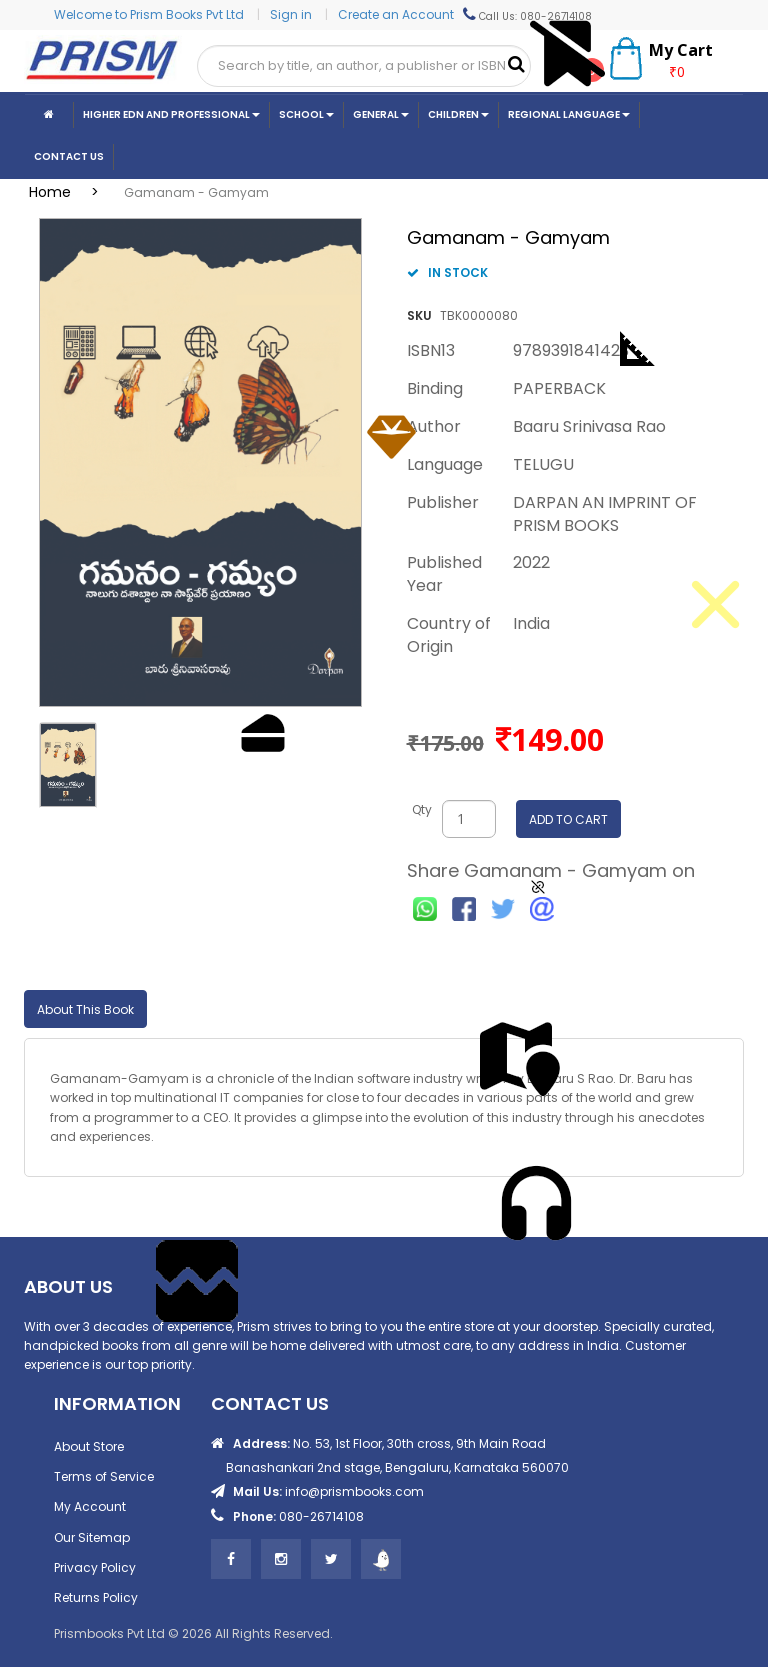 The width and height of the screenshot is (768, 1667). Describe the element at coordinates (263, 733) in the screenshot. I see `indicates dairy or cheese category in a food app` at that location.